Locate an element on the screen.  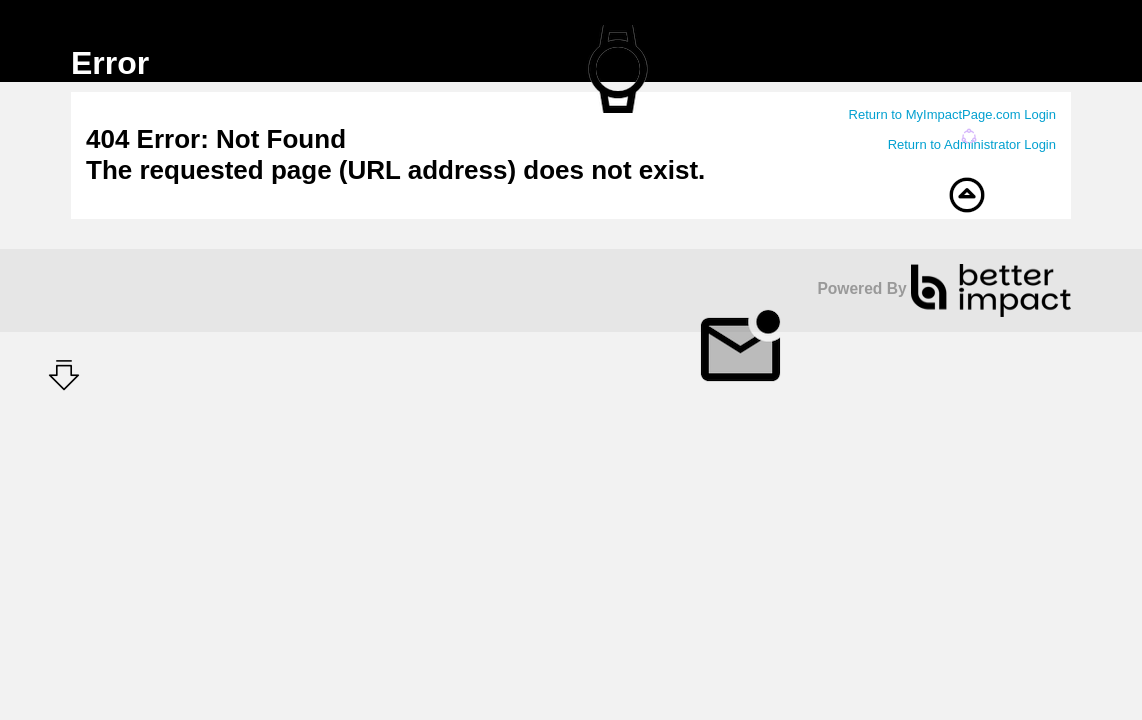
ubuntu operating system logo is located at coordinates (969, 136).